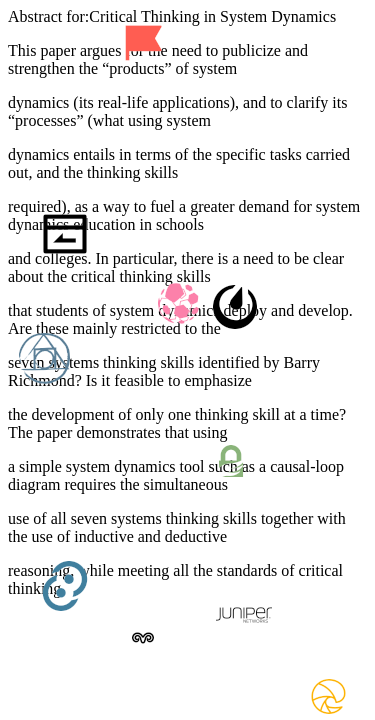 This screenshot has height=720, width=375. What do you see at coordinates (231, 461) in the screenshot?
I see `gnu privacy guard (gpg) encryption software logo` at bounding box center [231, 461].